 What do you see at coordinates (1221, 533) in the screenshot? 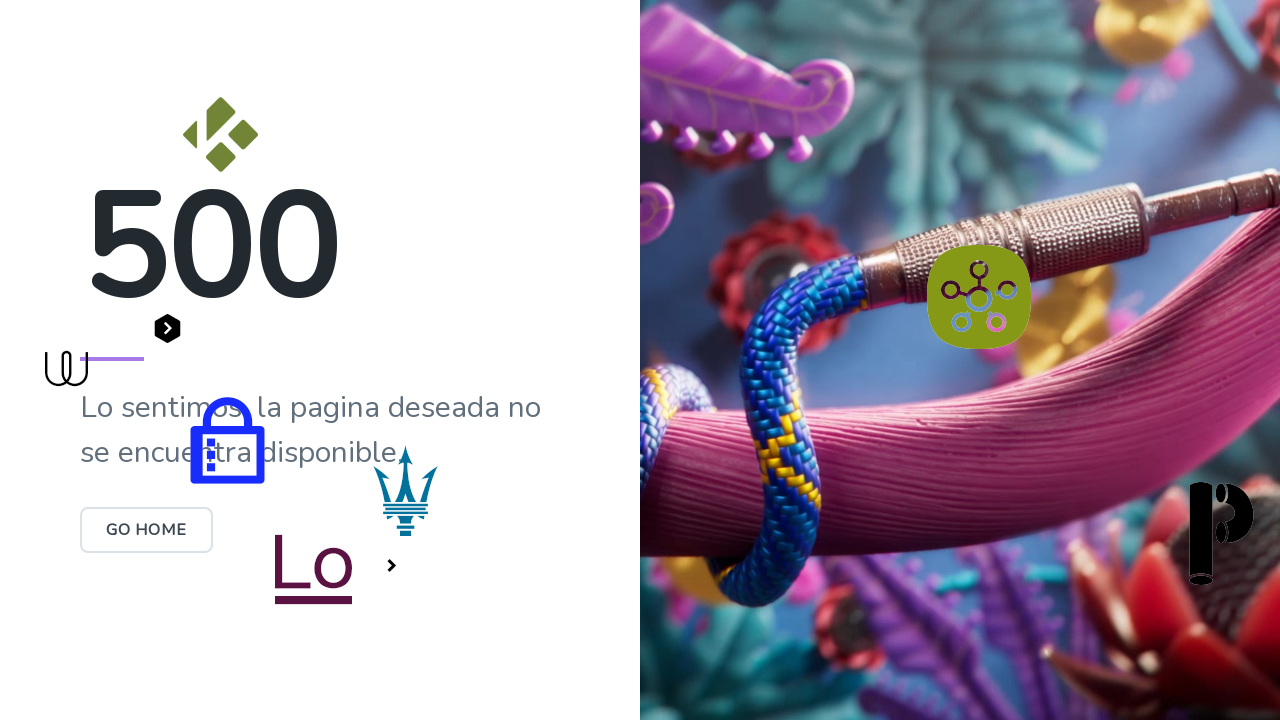
I see `open piped app` at bounding box center [1221, 533].